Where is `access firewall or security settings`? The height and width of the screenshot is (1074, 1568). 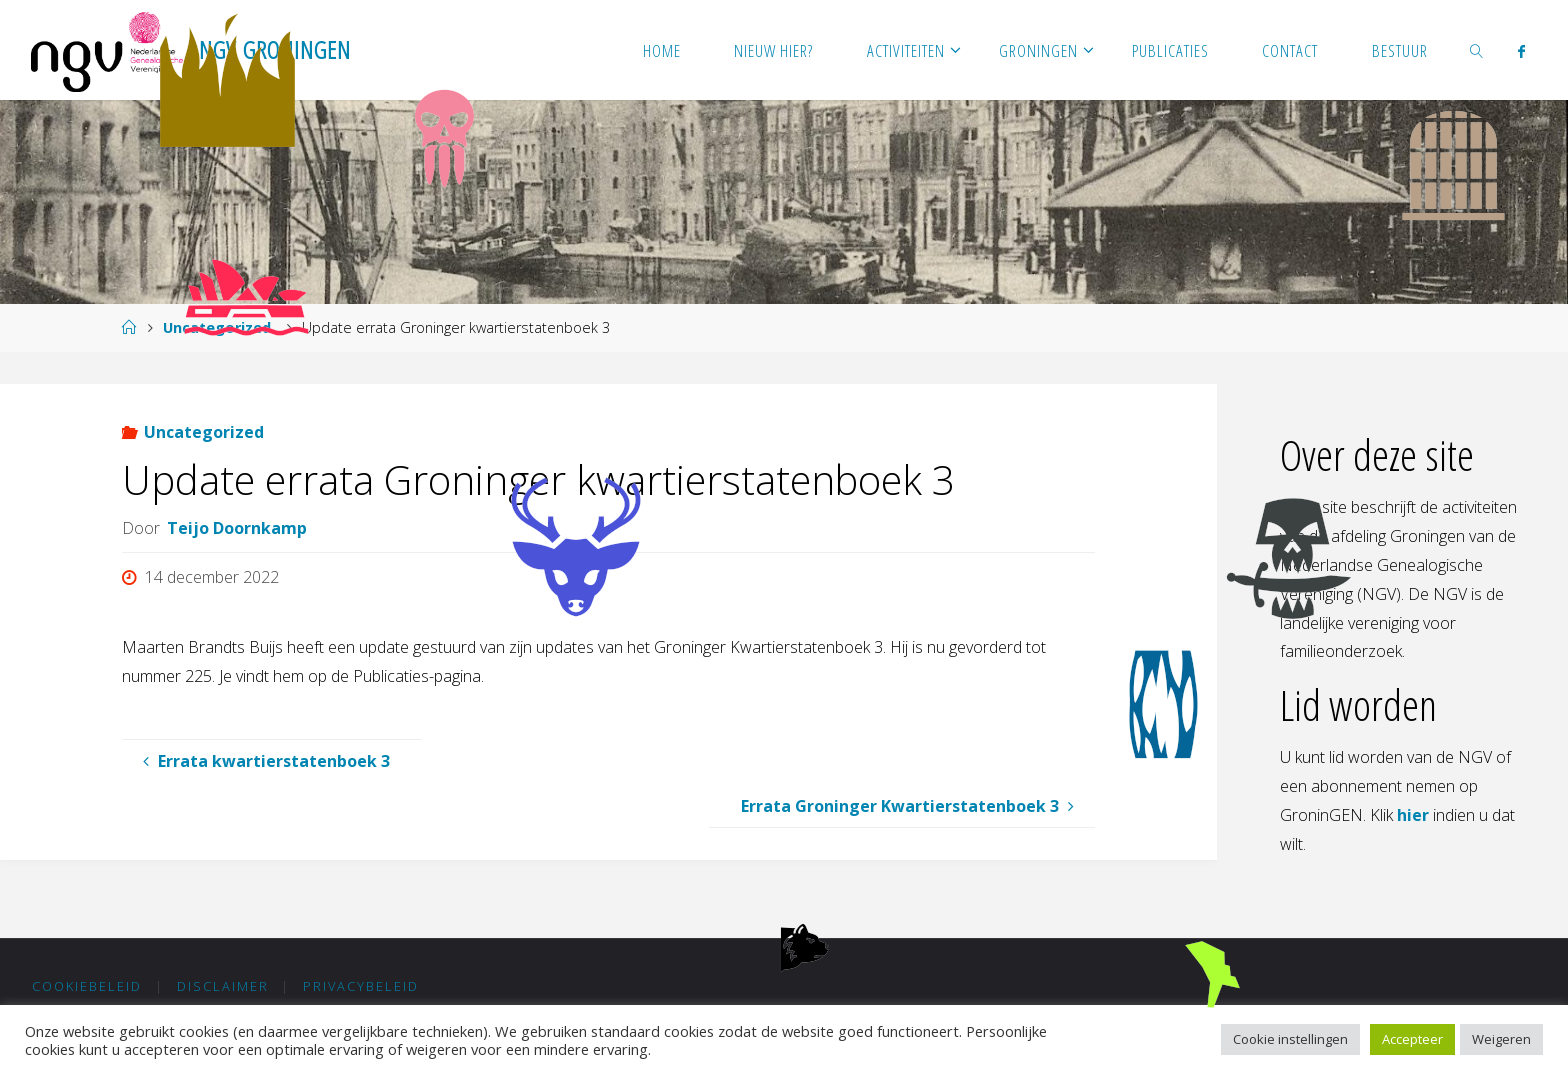
access firewall or security settings is located at coordinates (227, 79).